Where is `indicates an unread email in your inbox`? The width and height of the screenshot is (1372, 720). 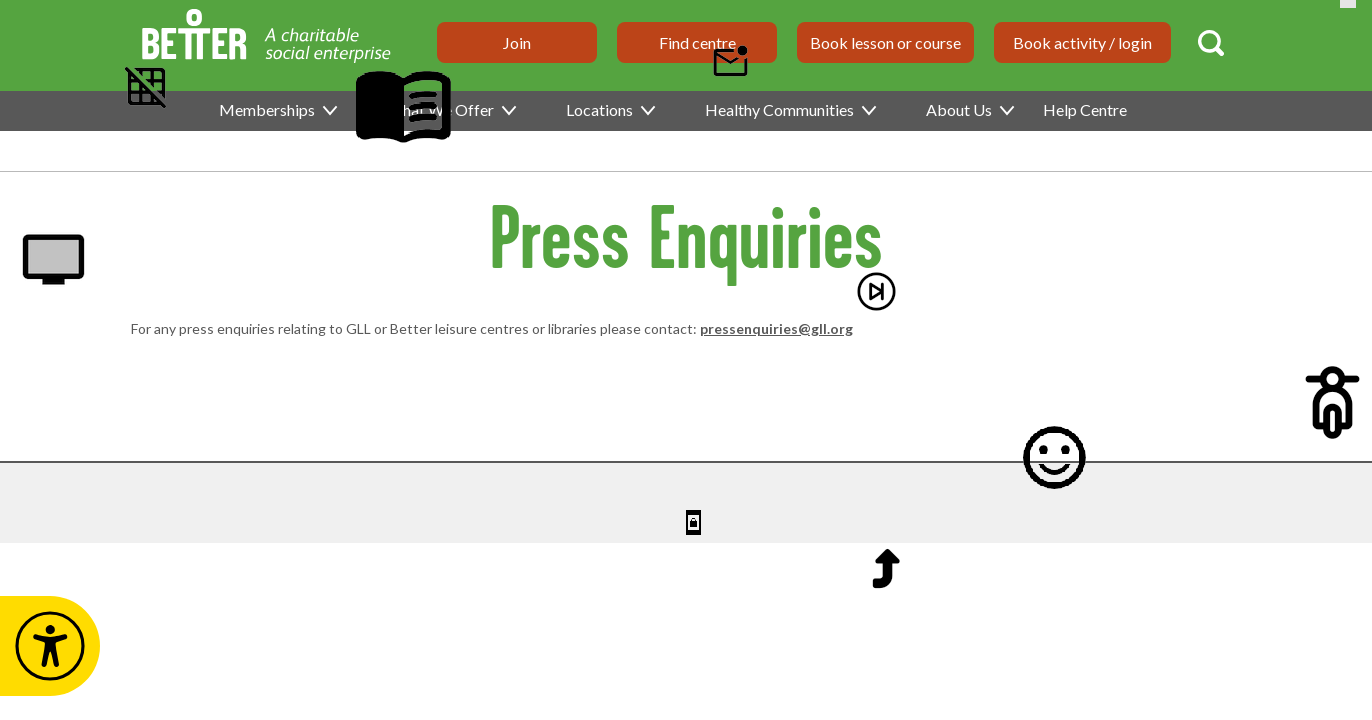
indicates an unread email in your inbox is located at coordinates (730, 62).